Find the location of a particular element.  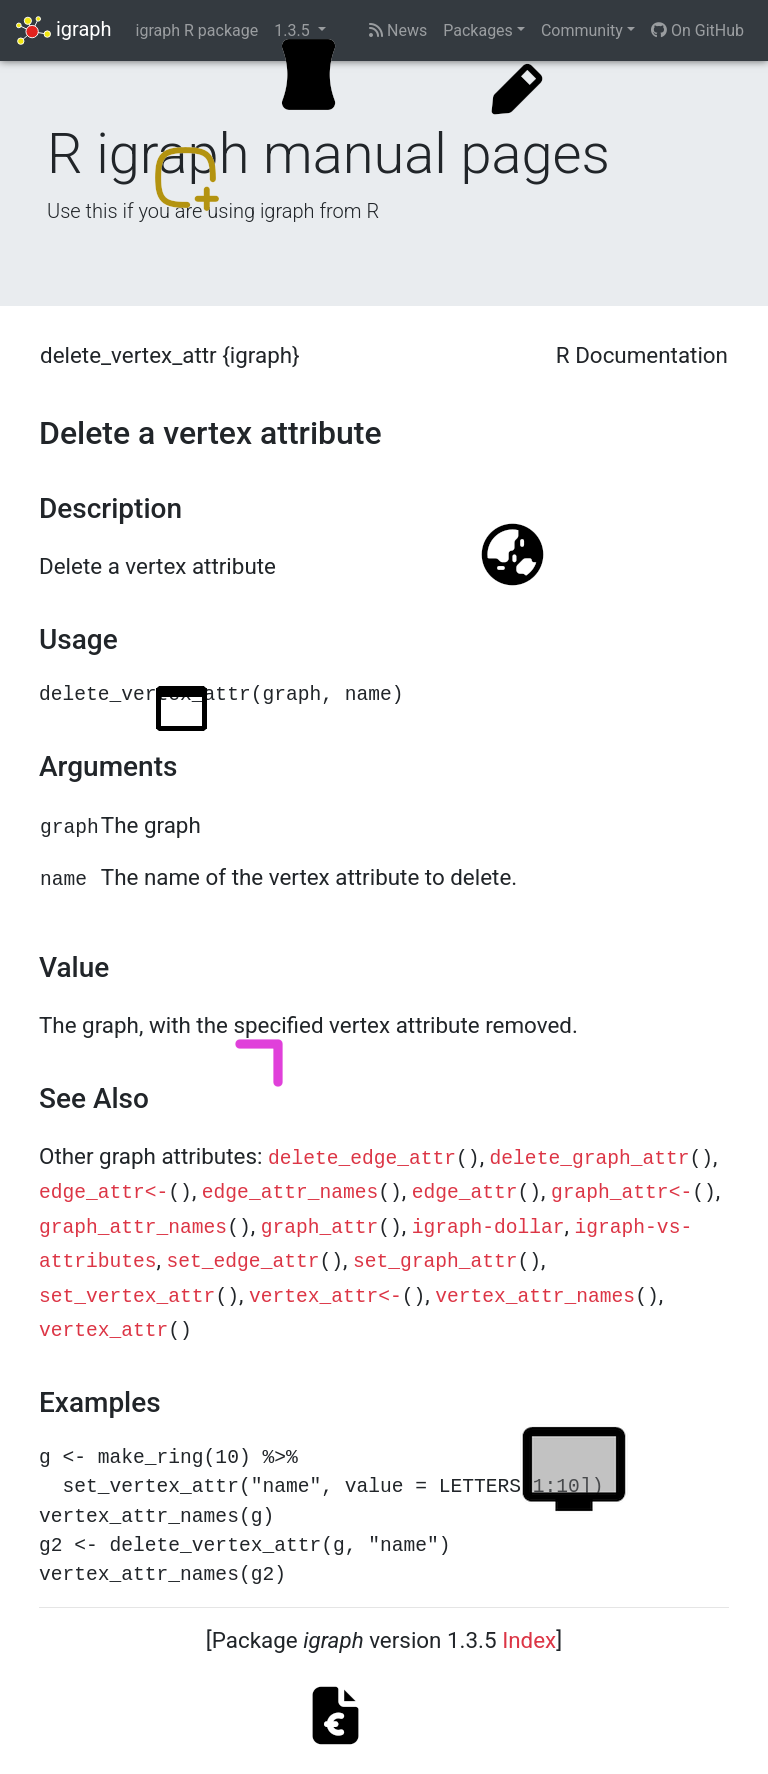

access tv or display settings is located at coordinates (574, 1469).